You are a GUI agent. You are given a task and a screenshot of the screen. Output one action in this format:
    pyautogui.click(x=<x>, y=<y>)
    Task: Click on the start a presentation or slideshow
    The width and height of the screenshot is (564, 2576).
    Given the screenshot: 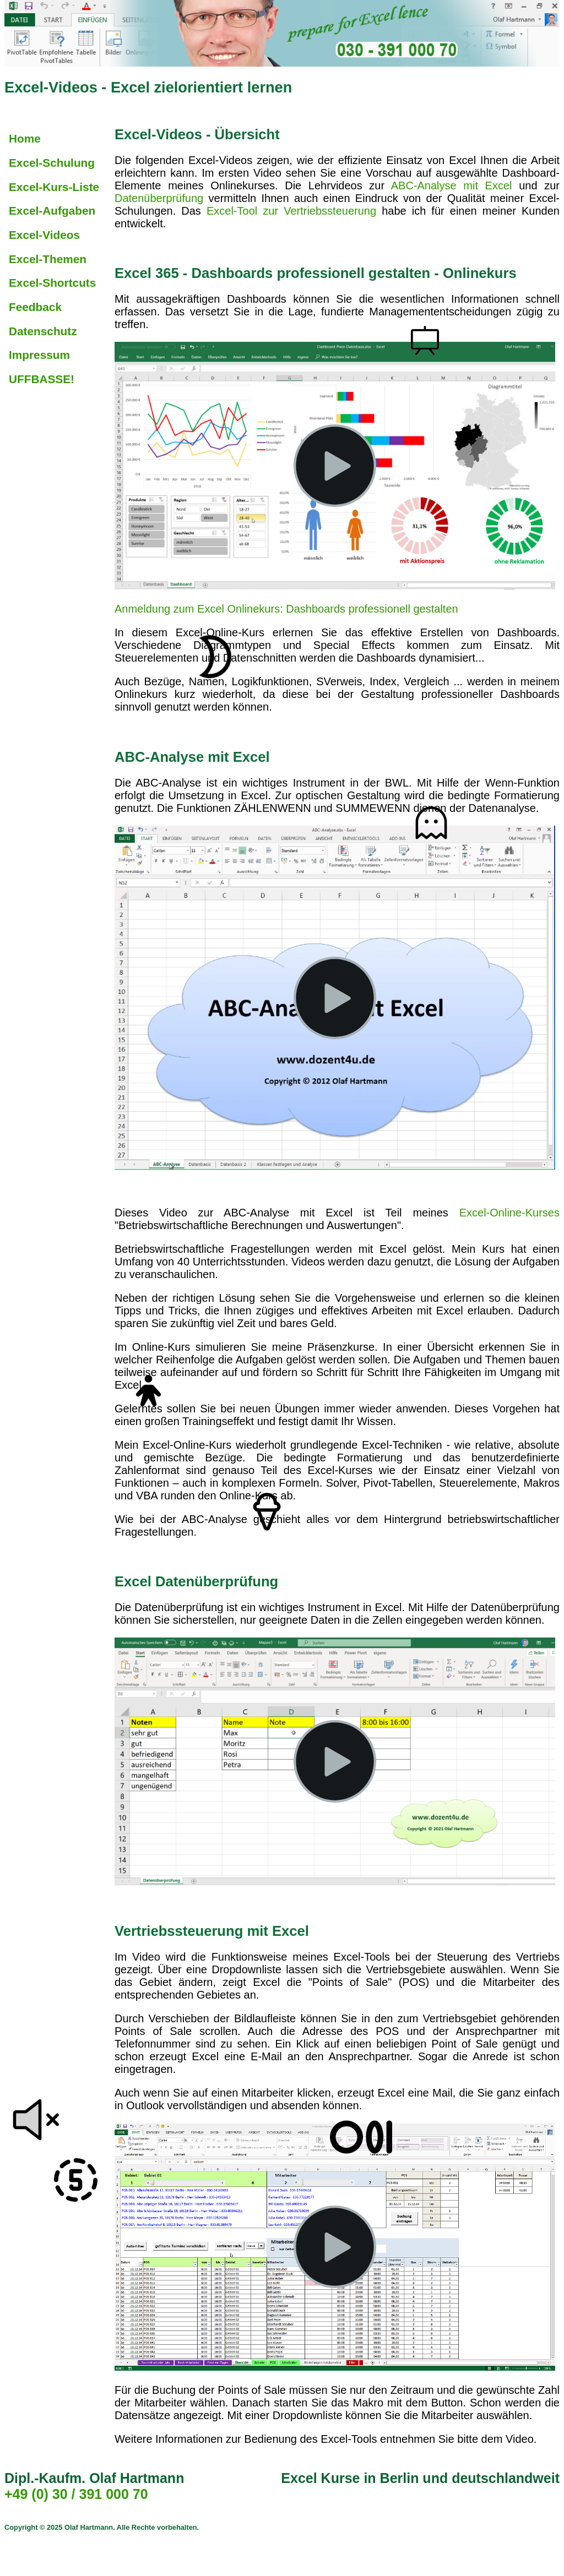 What is the action you would take?
    pyautogui.click(x=425, y=341)
    